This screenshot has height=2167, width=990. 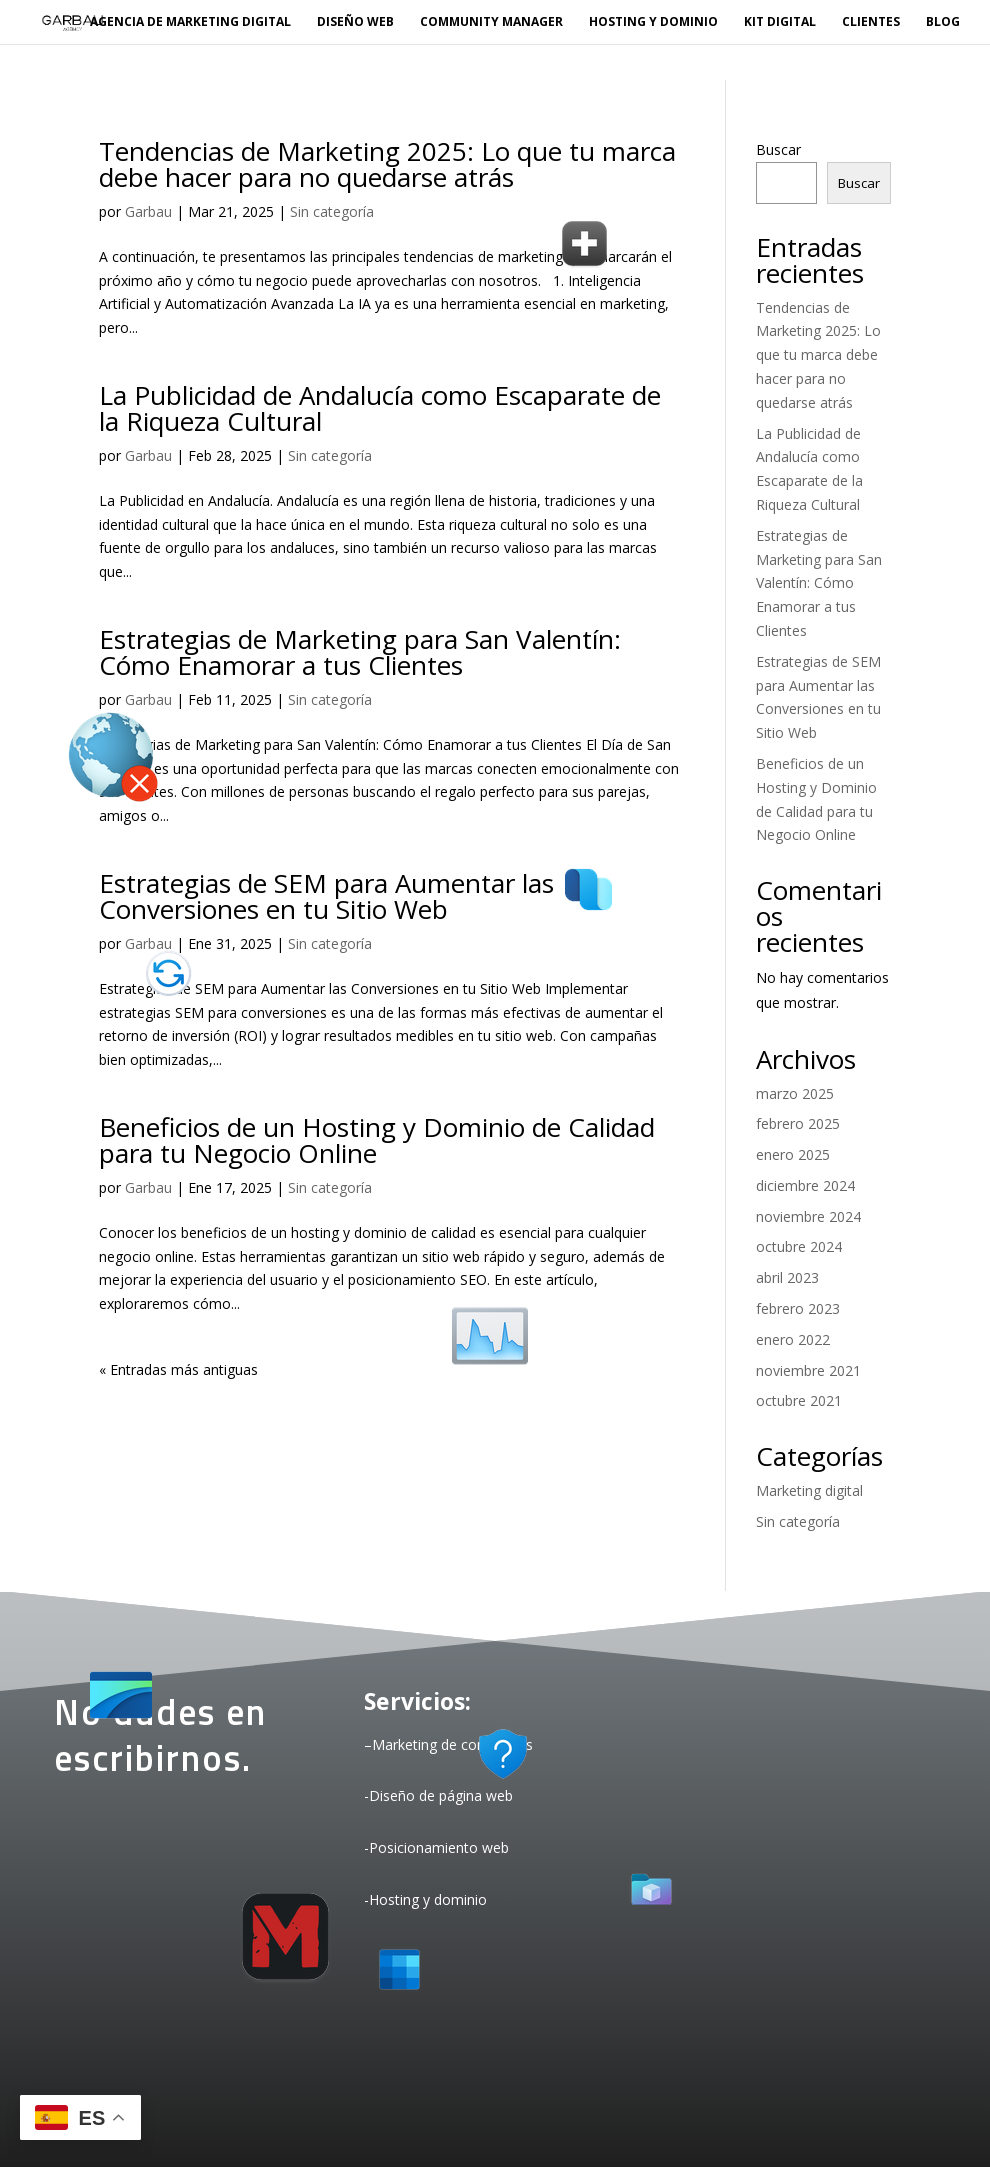 I want to click on open the 3D objects folder, so click(x=651, y=1890).